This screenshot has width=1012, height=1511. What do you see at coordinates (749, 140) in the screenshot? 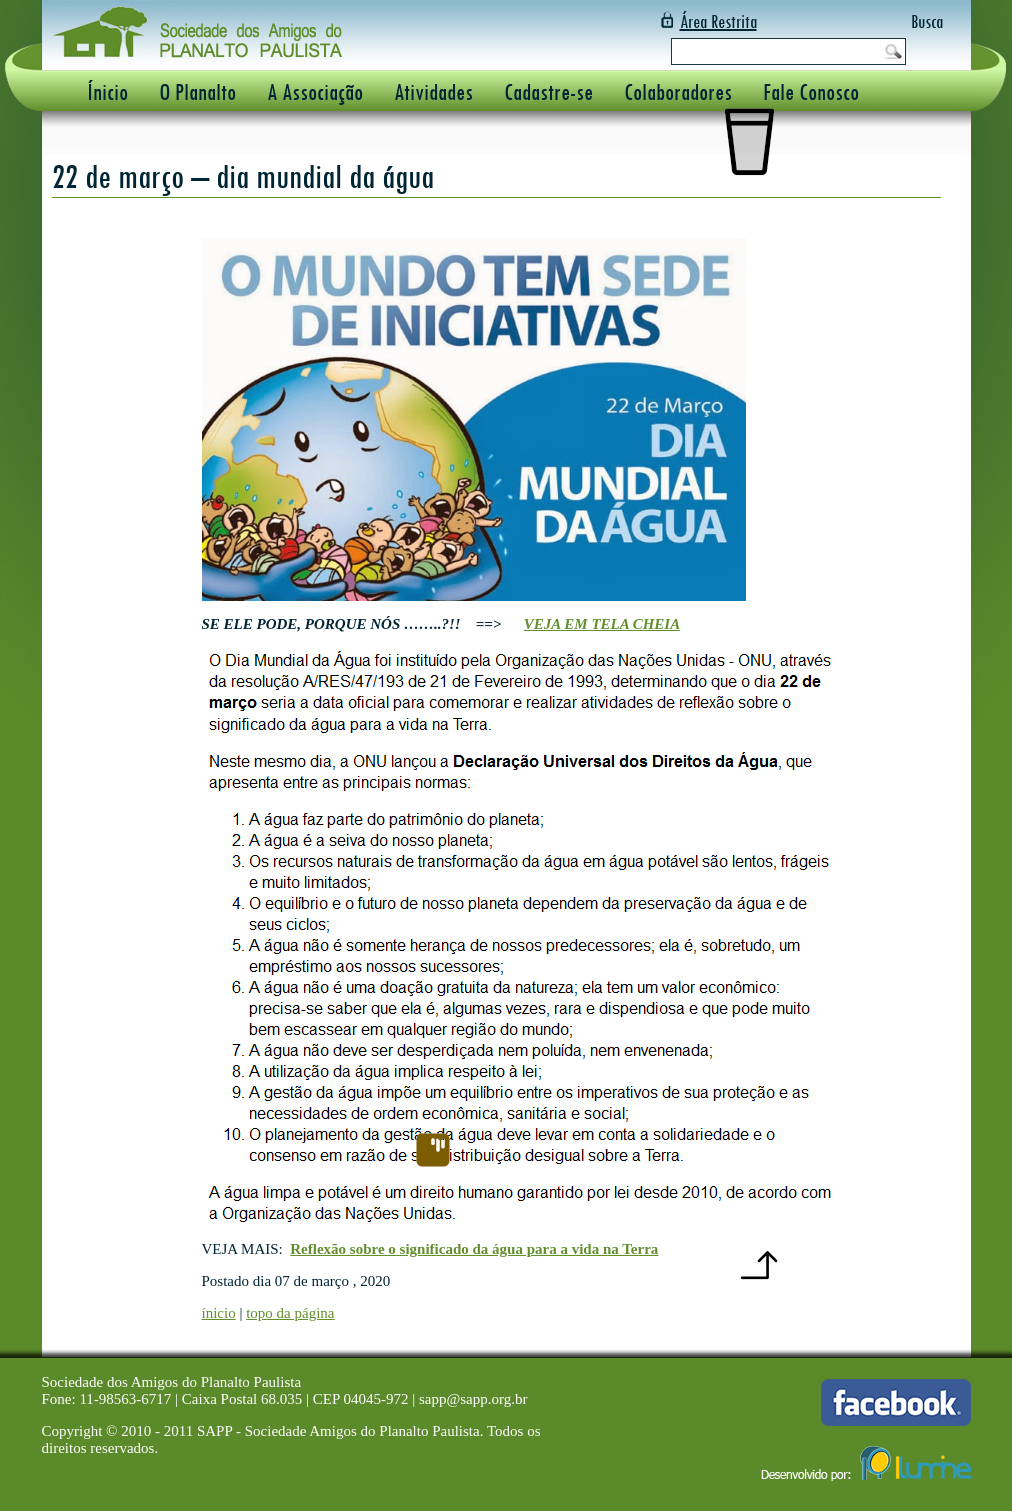
I see `view nearby bars or pubs` at bounding box center [749, 140].